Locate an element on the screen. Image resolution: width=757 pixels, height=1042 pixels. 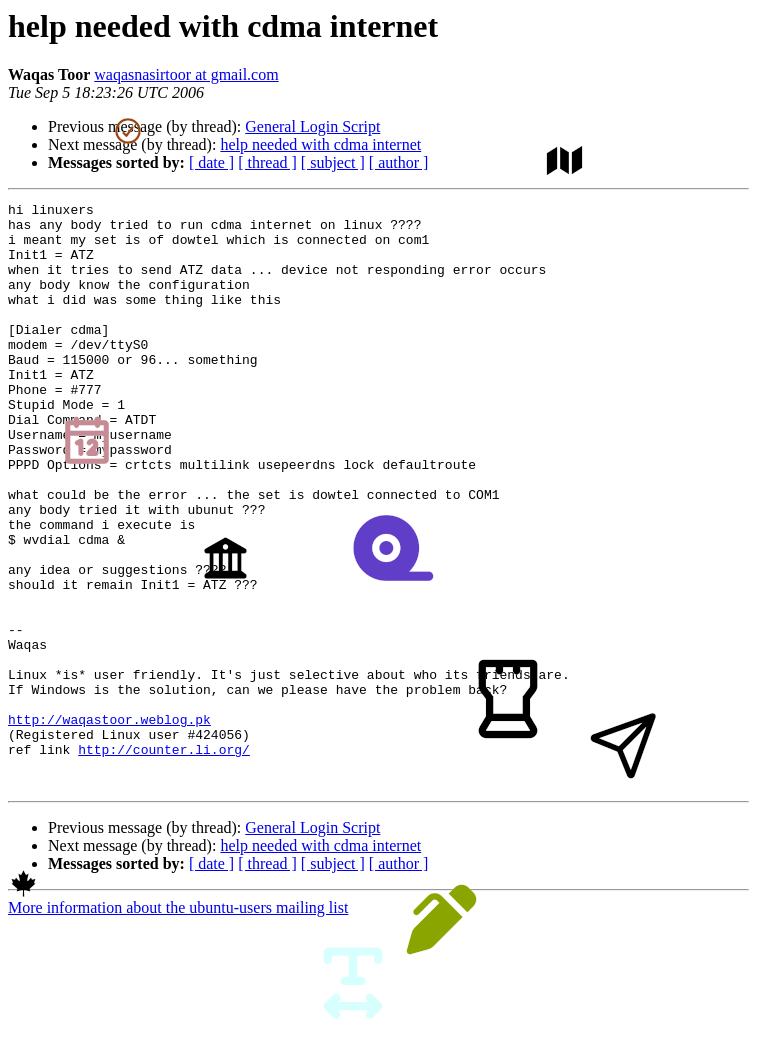
adjust text width or horizontal spacing is located at coordinates (353, 981).